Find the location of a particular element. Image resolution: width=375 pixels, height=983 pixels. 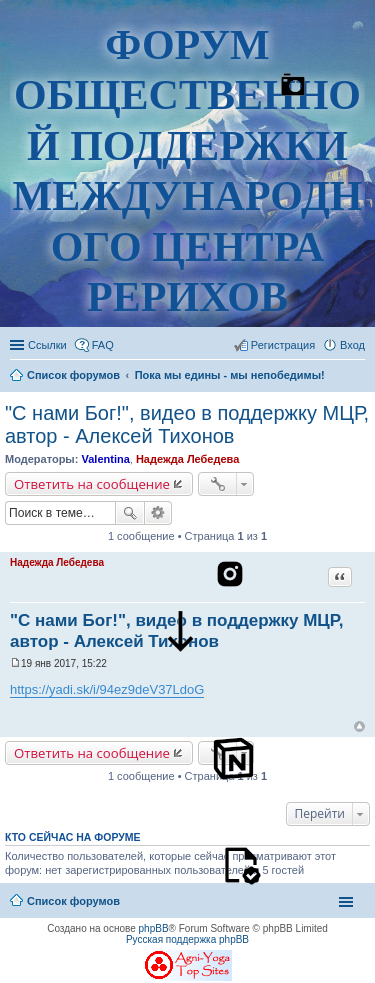

view verified contract document is located at coordinates (241, 865).